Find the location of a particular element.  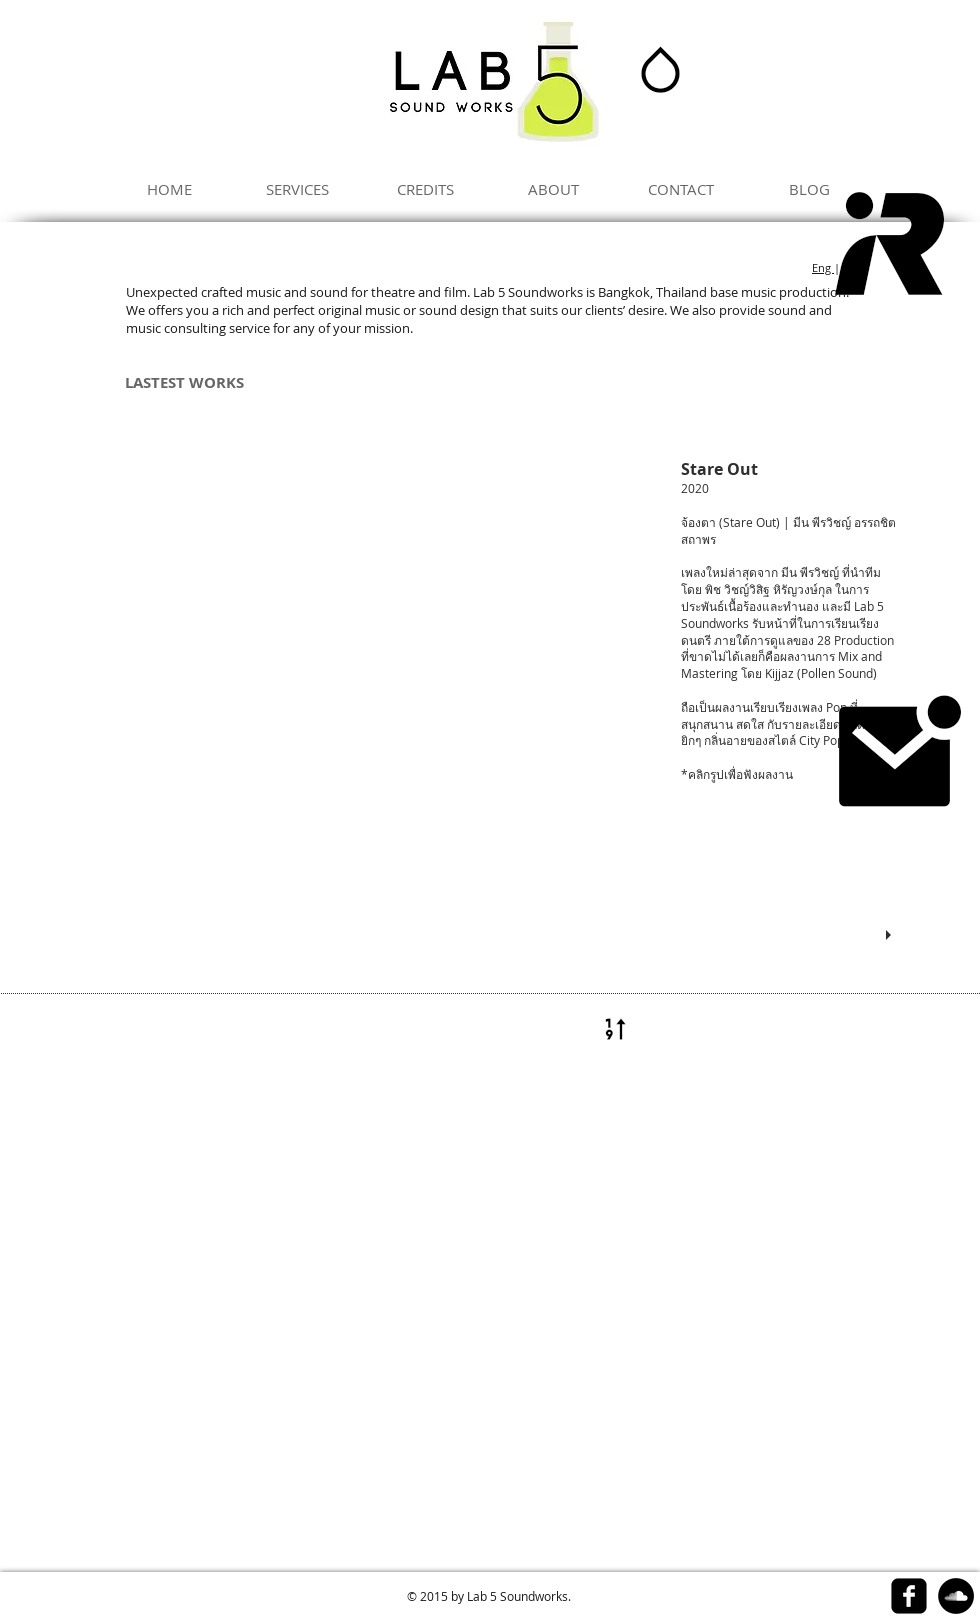

indicates unread mail or messages is located at coordinates (894, 756).